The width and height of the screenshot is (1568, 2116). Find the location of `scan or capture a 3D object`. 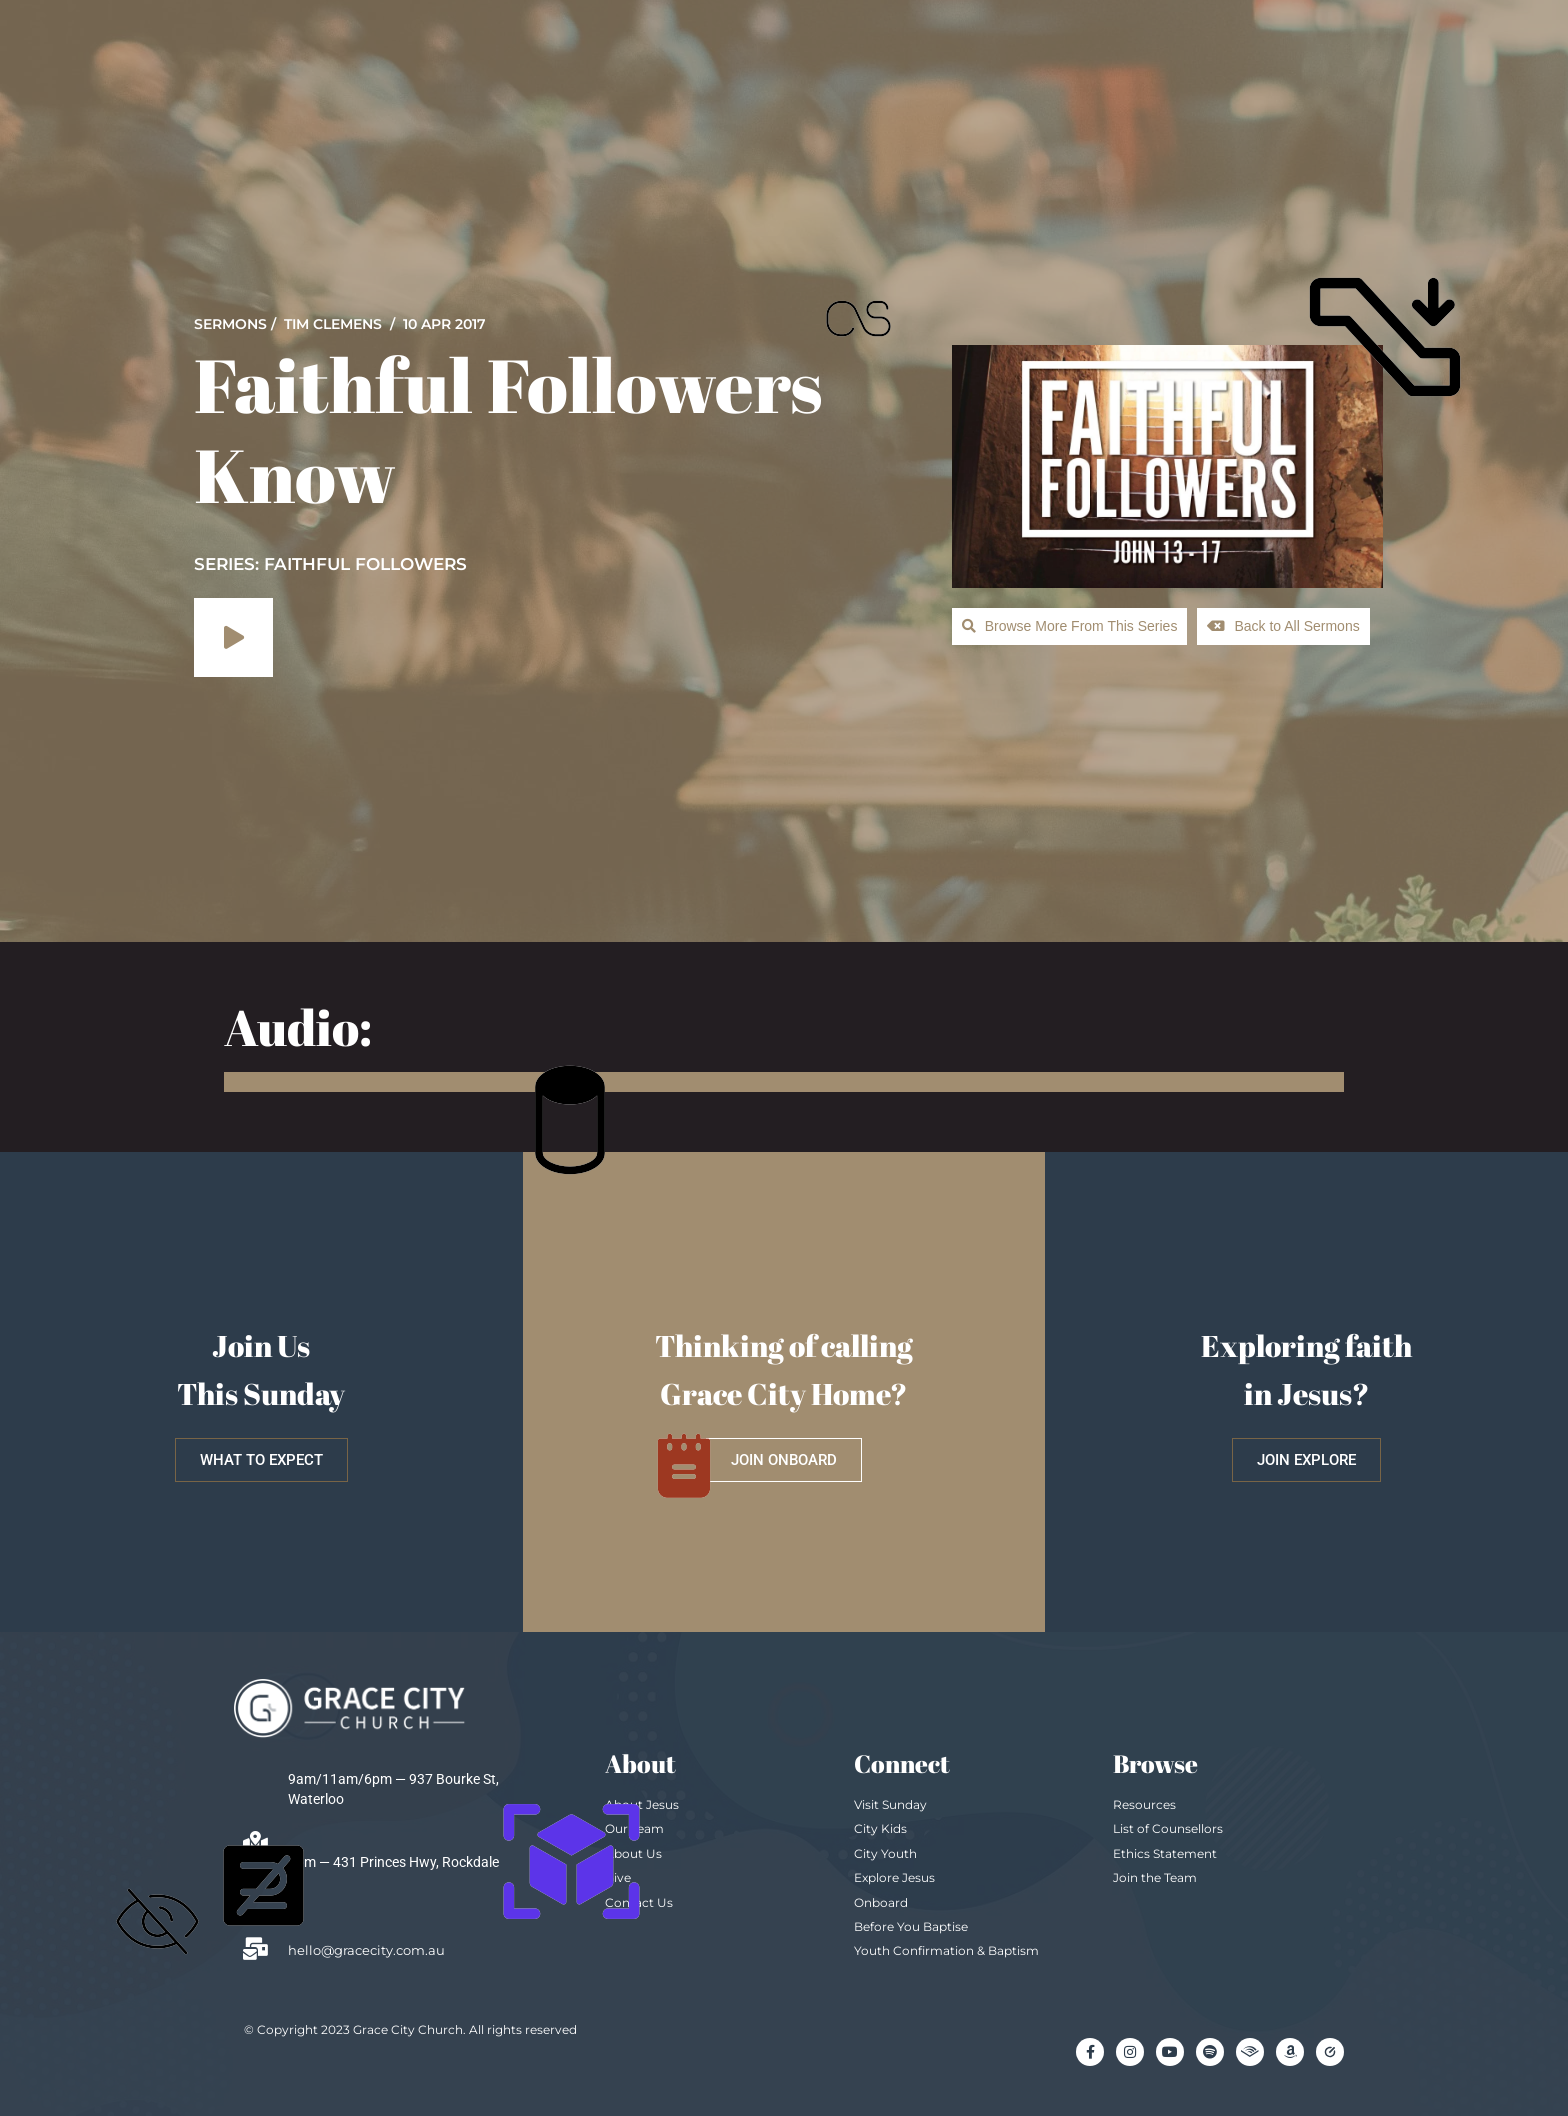

scan or capture a 3D object is located at coordinates (571, 1861).